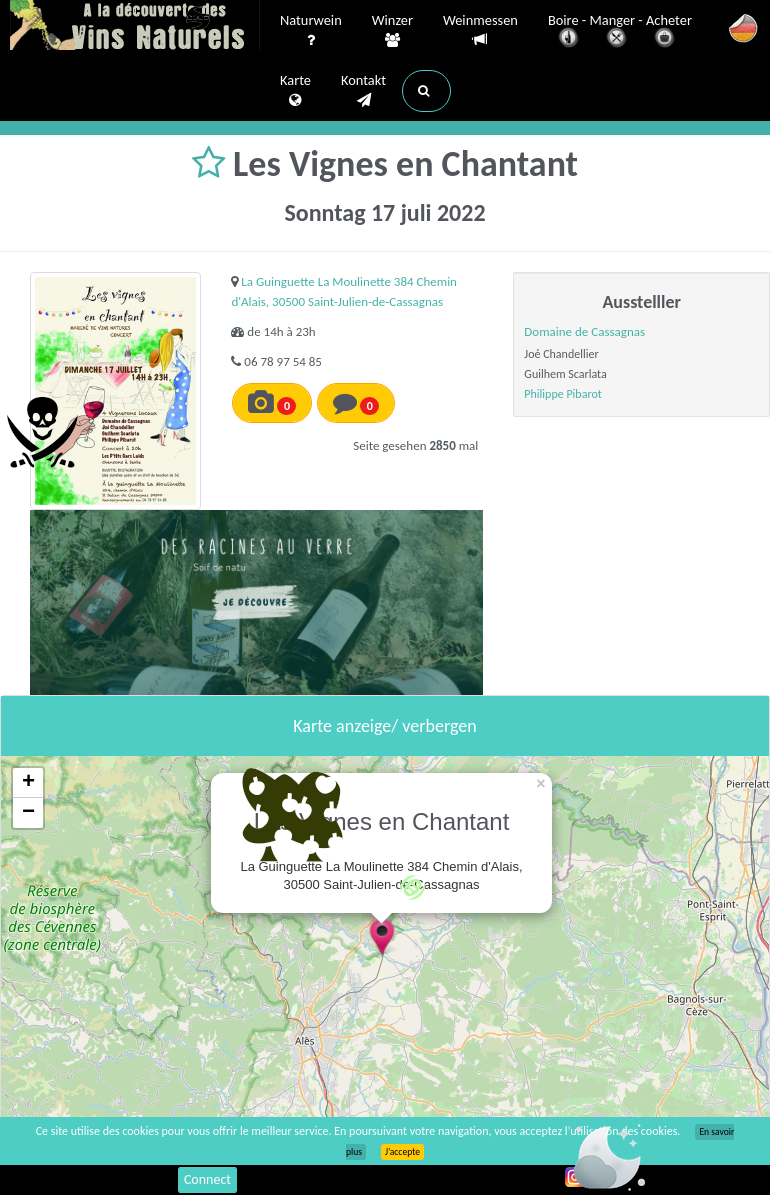 The image size is (770, 1195). What do you see at coordinates (412, 887) in the screenshot?
I see `abstract logo or brand identity element` at bounding box center [412, 887].